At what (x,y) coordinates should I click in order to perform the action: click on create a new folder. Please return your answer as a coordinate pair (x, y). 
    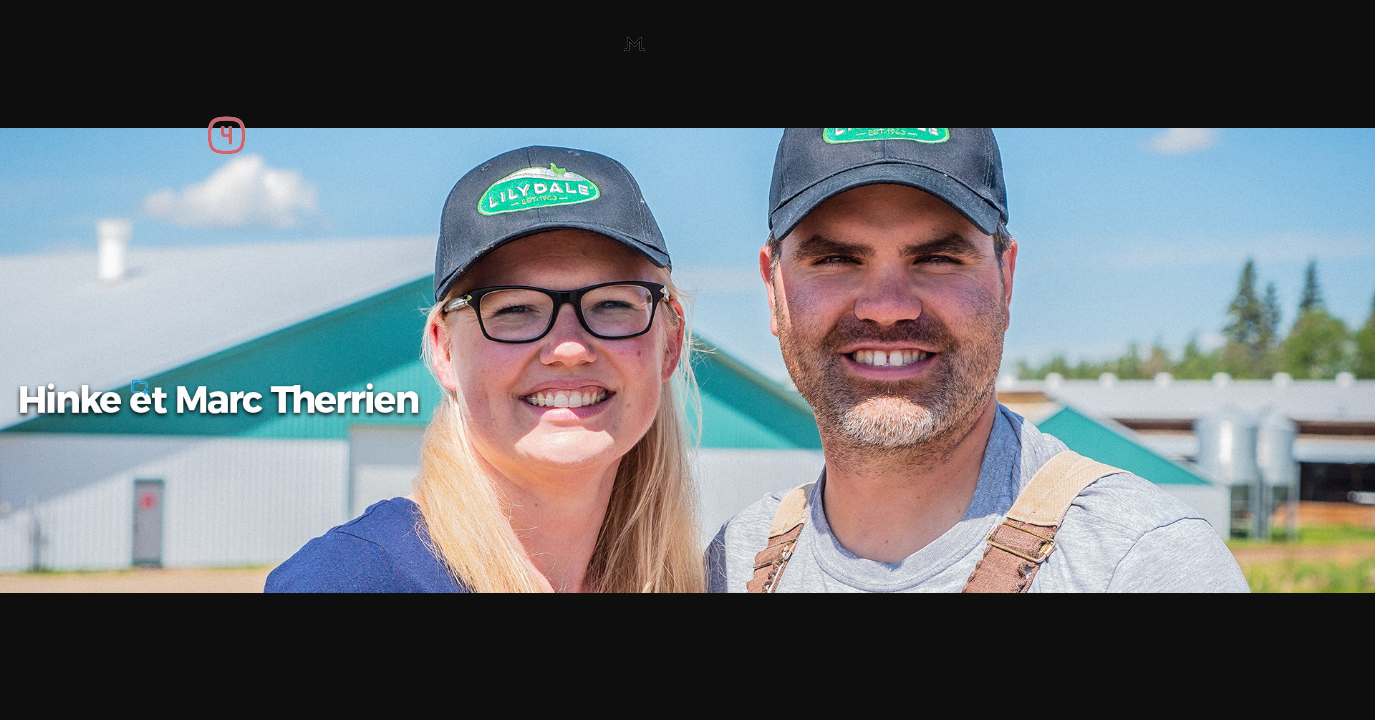
    Looking at the image, I should click on (139, 386).